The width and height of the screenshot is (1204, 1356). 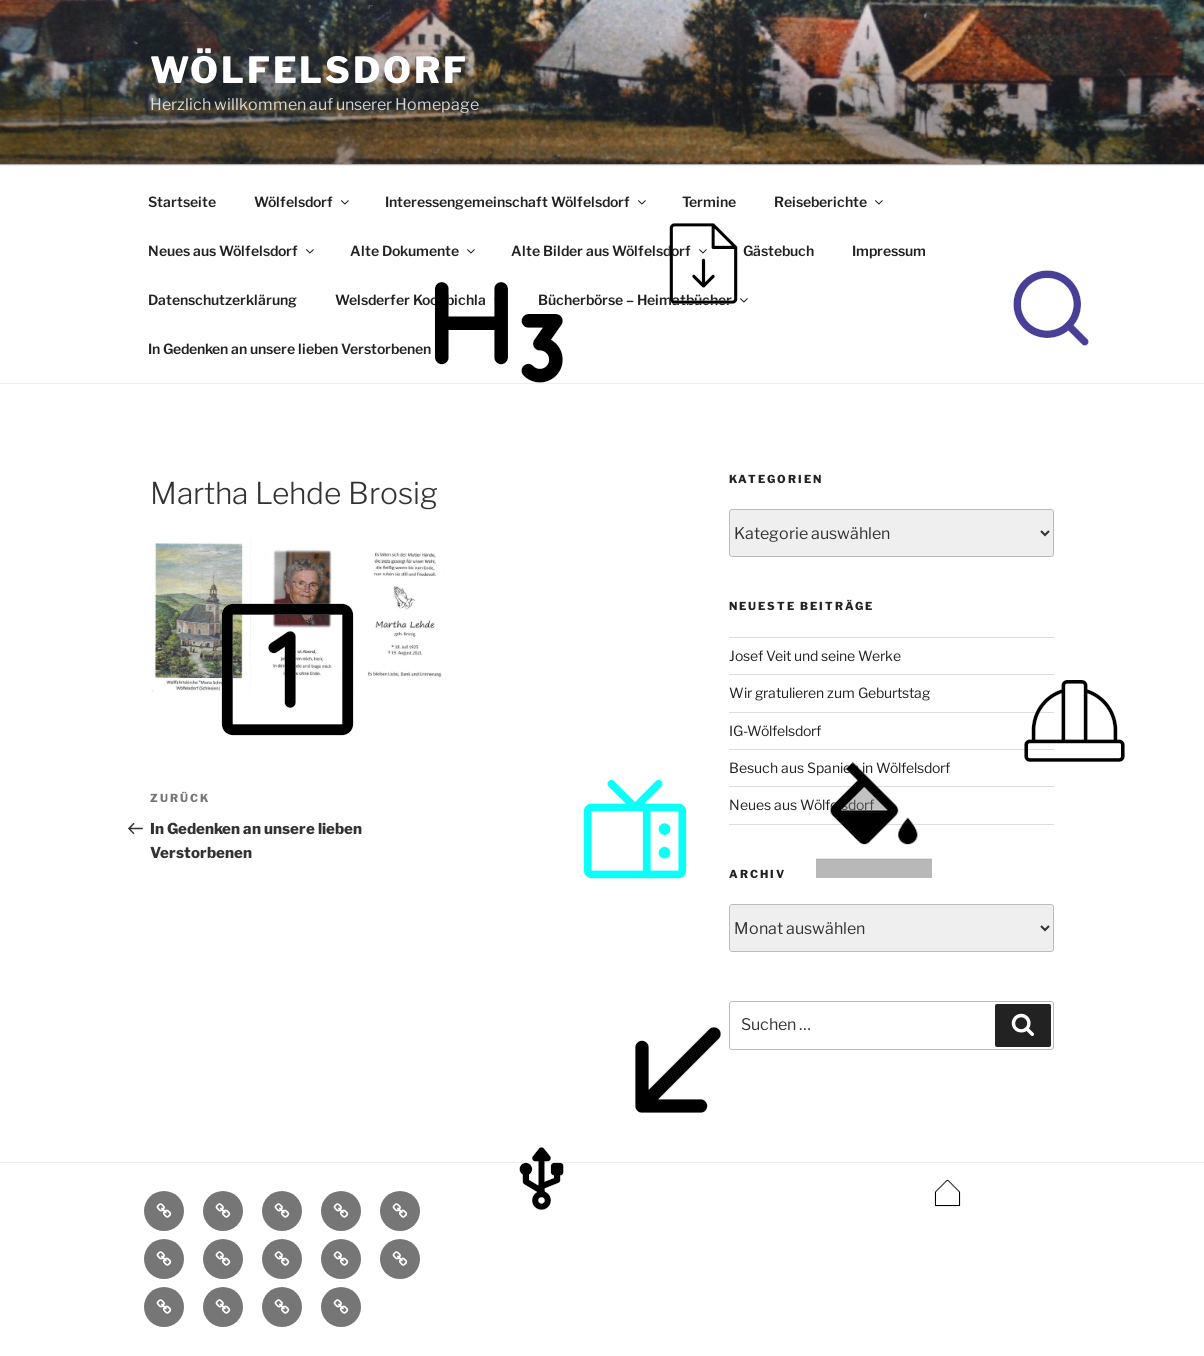 I want to click on access construction or safety settings, so click(x=1074, y=726).